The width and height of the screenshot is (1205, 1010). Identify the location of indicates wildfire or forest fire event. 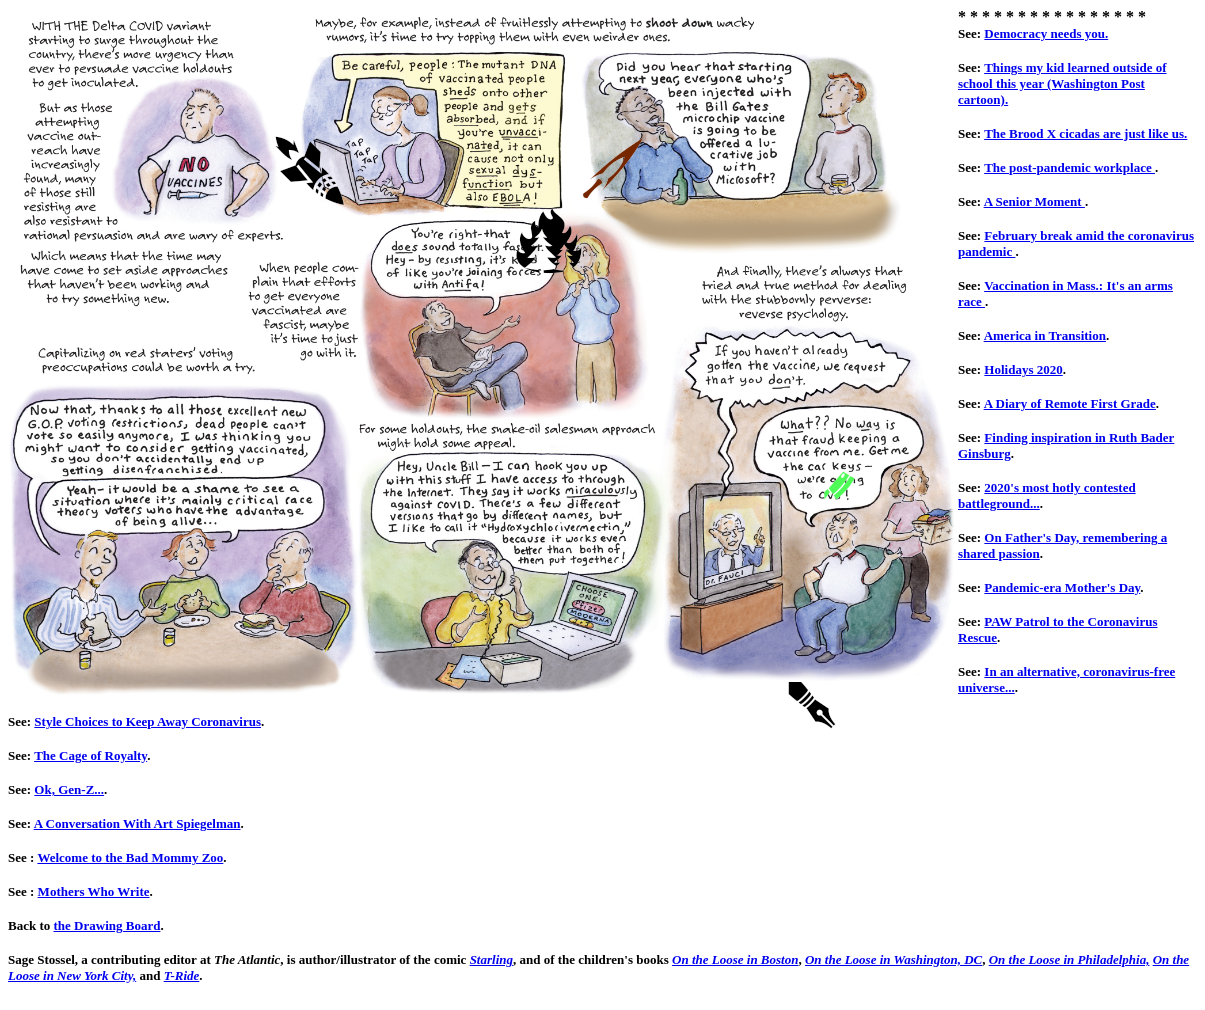
(549, 241).